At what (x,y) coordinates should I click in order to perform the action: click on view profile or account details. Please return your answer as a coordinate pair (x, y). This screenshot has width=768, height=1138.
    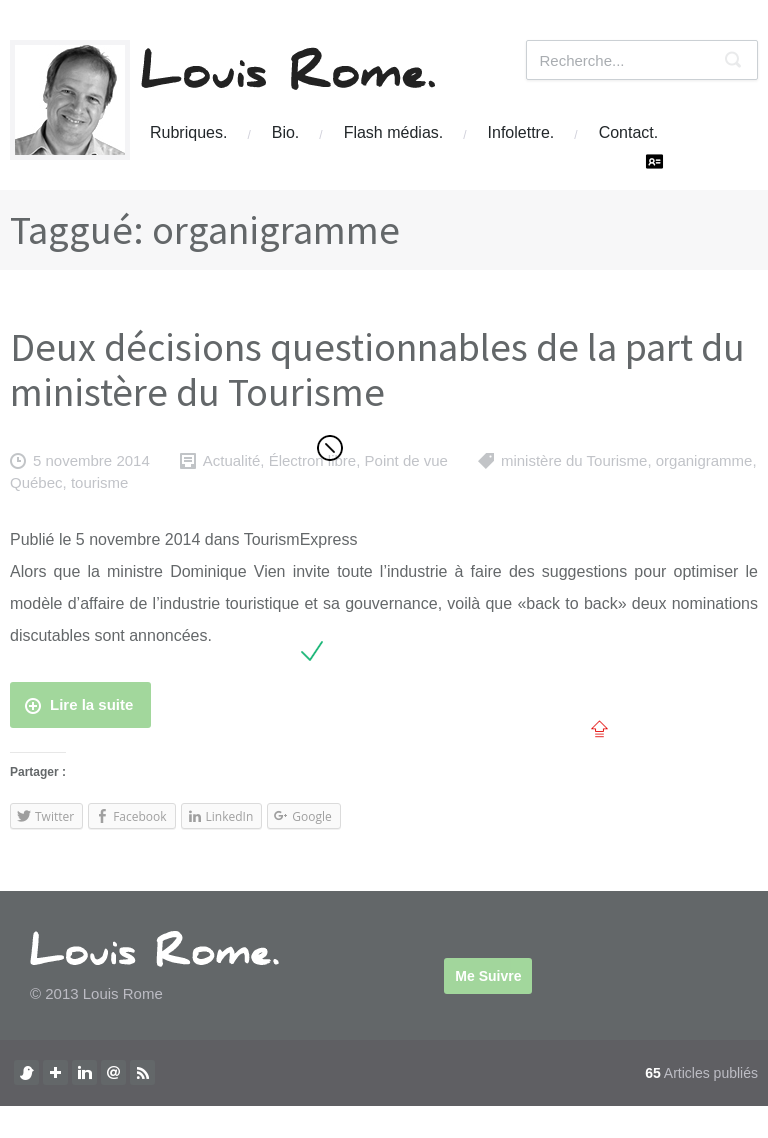
    Looking at the image, I should click on (654, 161).